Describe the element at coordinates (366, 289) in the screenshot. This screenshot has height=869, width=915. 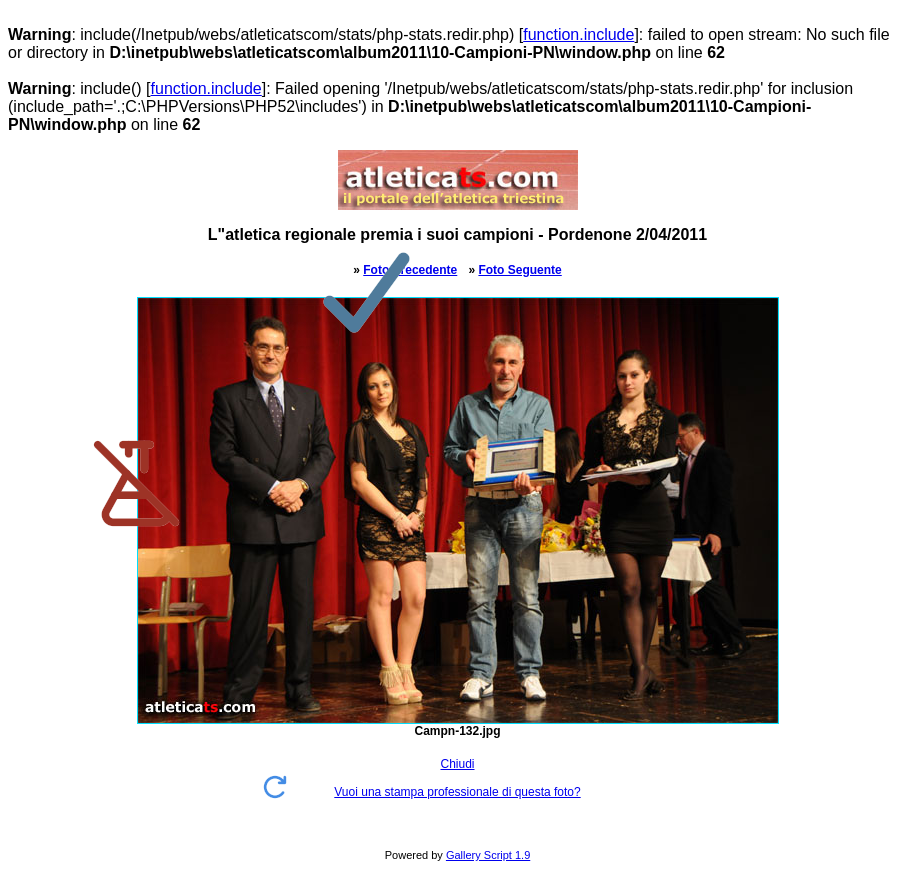
I see `confirms a completed action or task` at that location.